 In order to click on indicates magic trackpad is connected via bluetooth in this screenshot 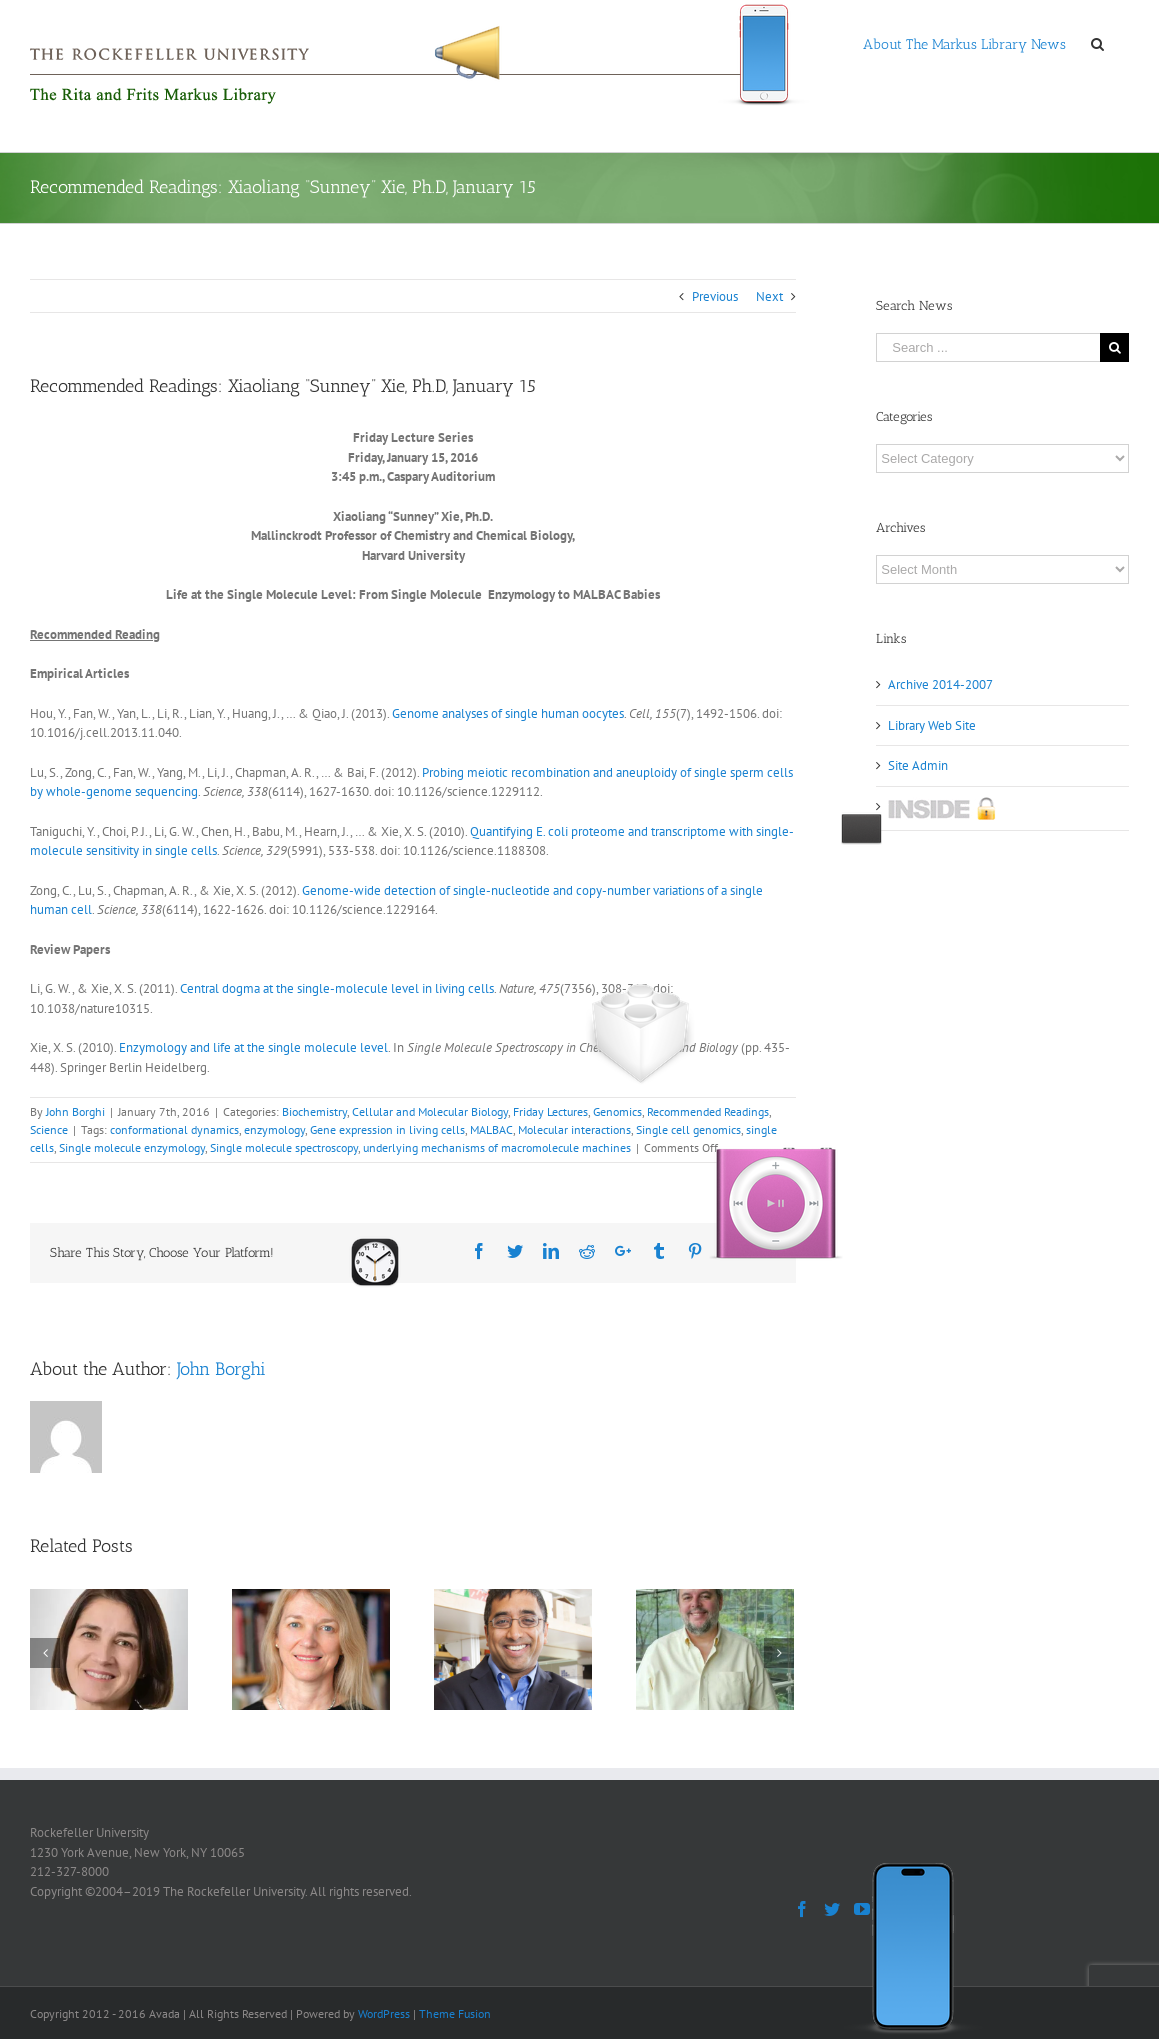, I will do `click(861, 828)`.